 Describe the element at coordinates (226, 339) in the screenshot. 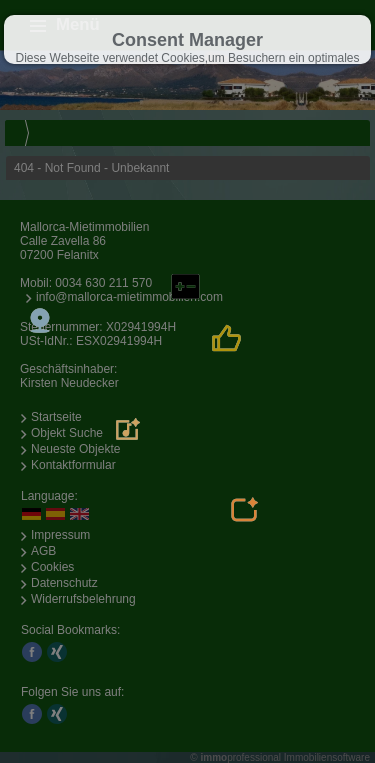

I see `like or upvote content` at that location.